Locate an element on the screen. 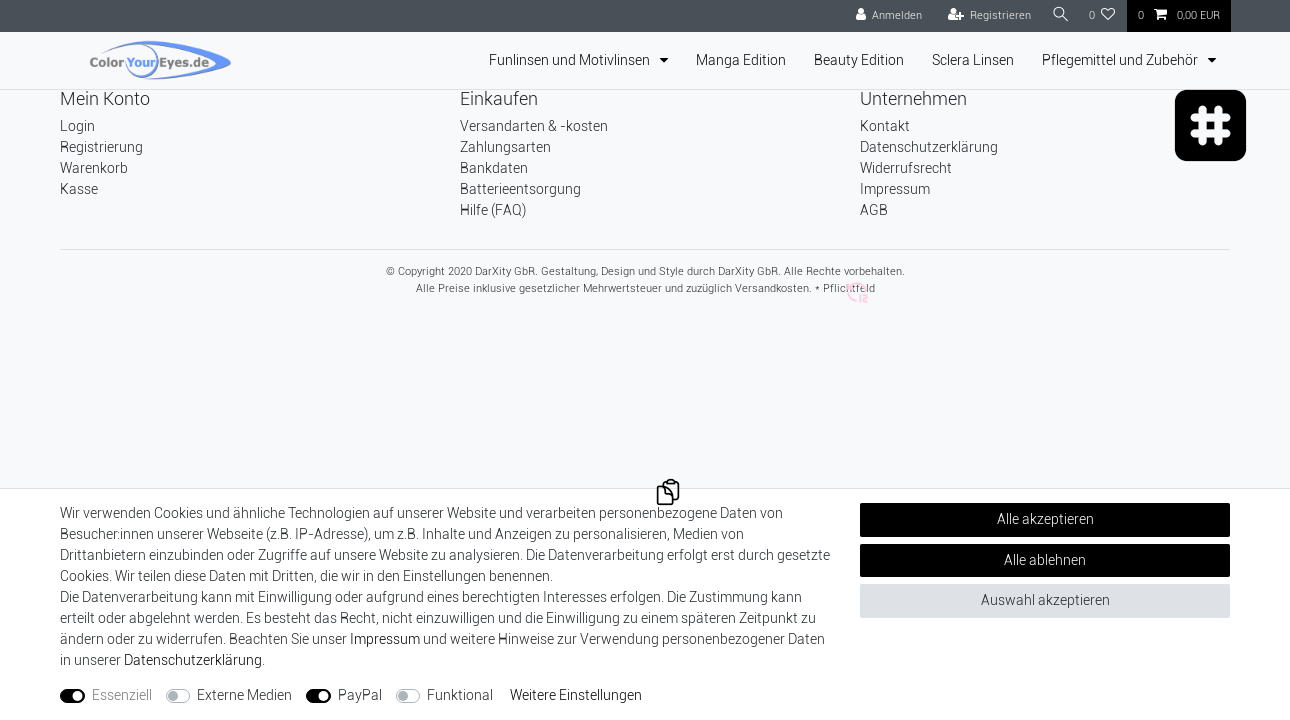  copy content to clipboard is located at coordinates (668, 492).